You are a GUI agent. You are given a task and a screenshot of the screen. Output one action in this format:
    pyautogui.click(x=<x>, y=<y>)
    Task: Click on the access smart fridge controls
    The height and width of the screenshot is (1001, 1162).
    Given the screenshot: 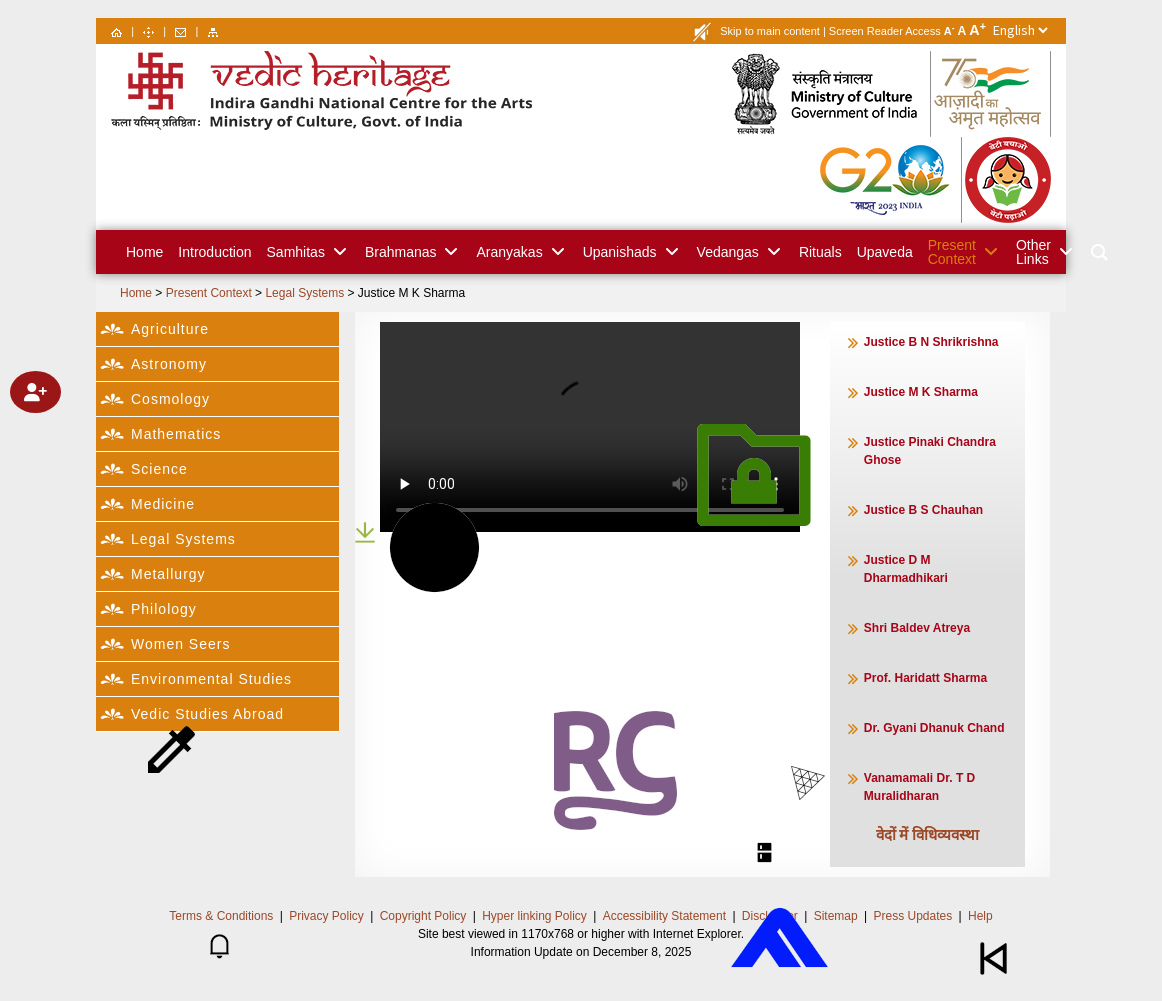 What is the action you would take?
    pyautogui.click(x=764, y=852)
    